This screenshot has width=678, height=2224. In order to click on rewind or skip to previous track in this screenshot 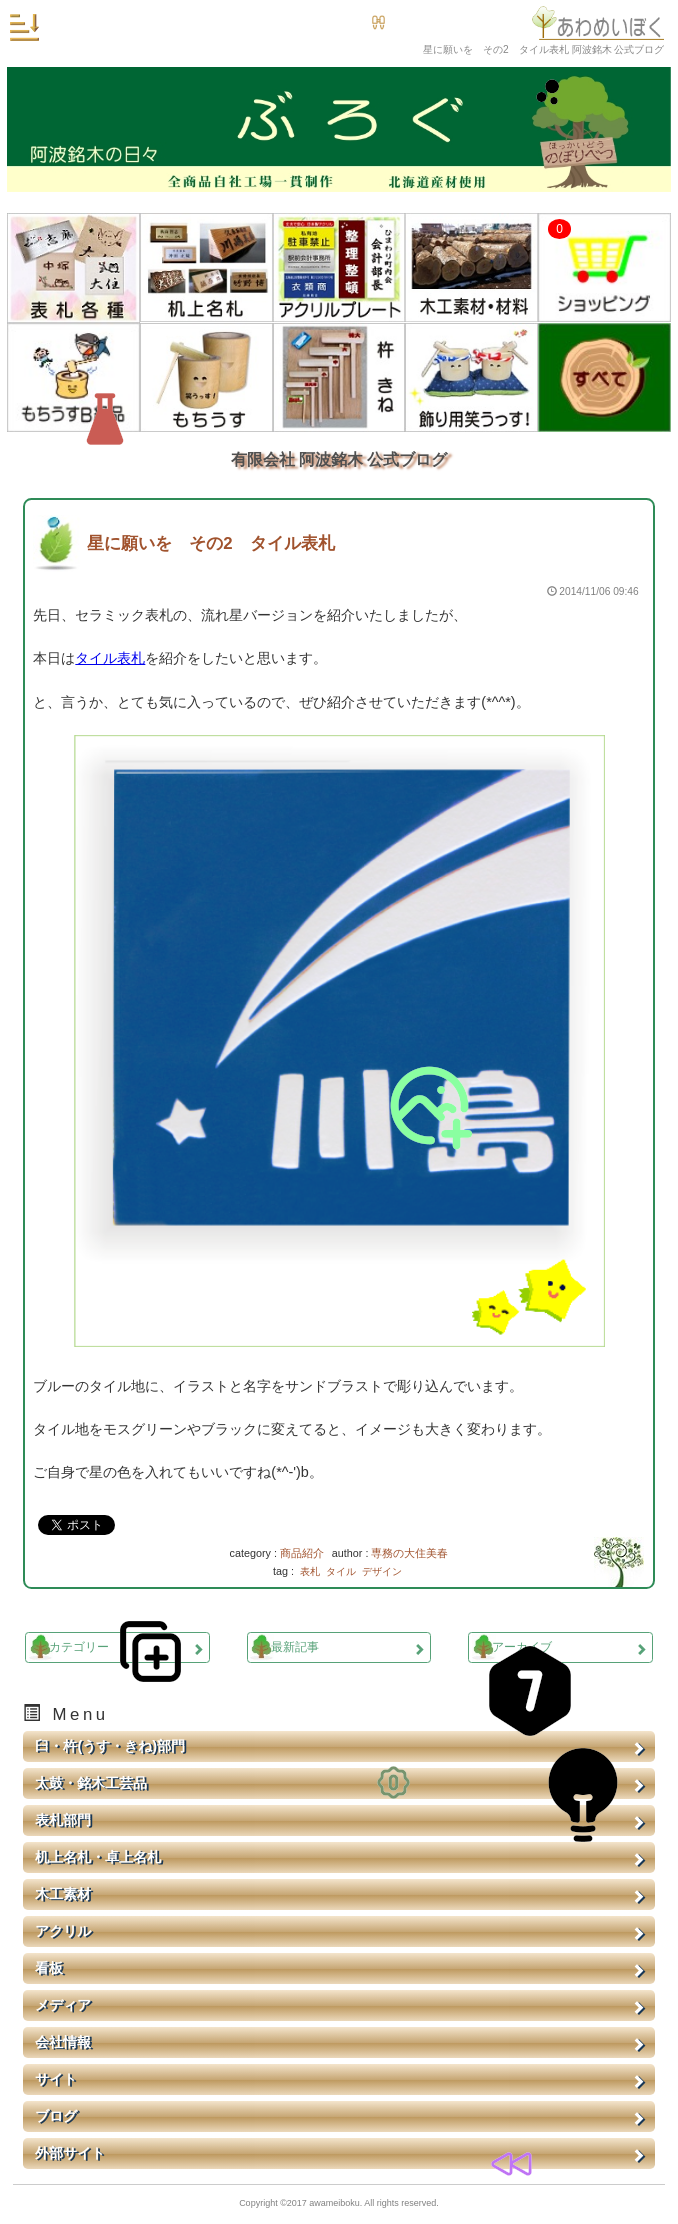, I will do `click(512, 2162)`.